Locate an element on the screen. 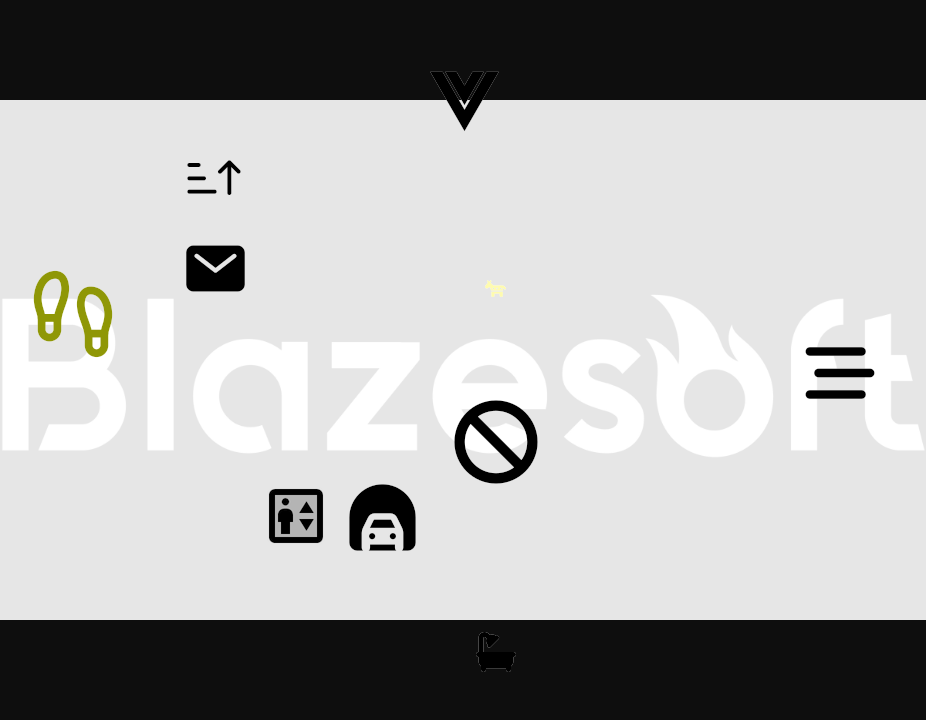 The height and width of the screenshot is (720, 926). cancel or abort current action is located at coordinates (496, 442).